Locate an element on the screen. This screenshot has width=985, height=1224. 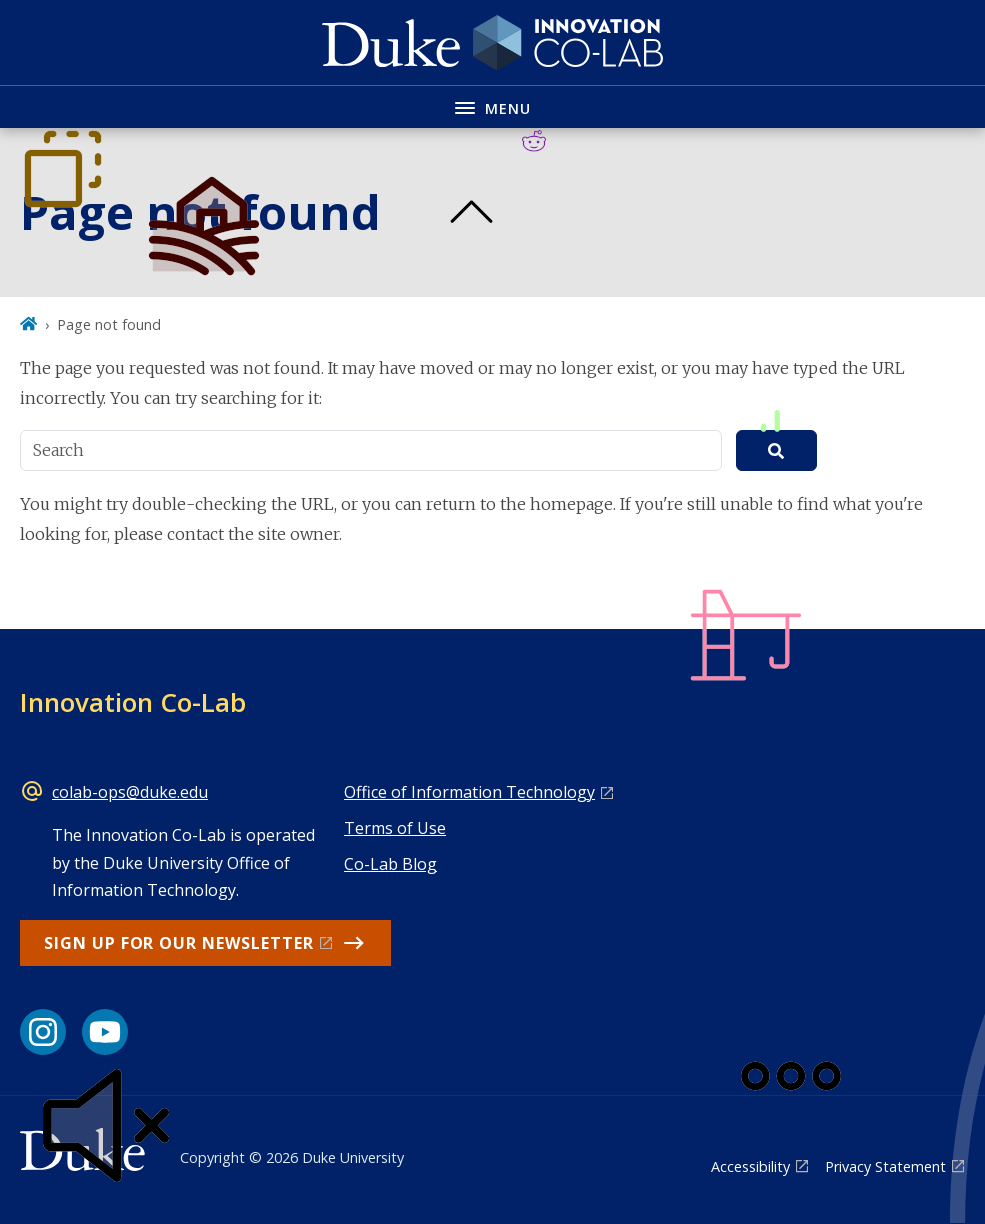
open the Reddit app is located at coordinates (534, 142).